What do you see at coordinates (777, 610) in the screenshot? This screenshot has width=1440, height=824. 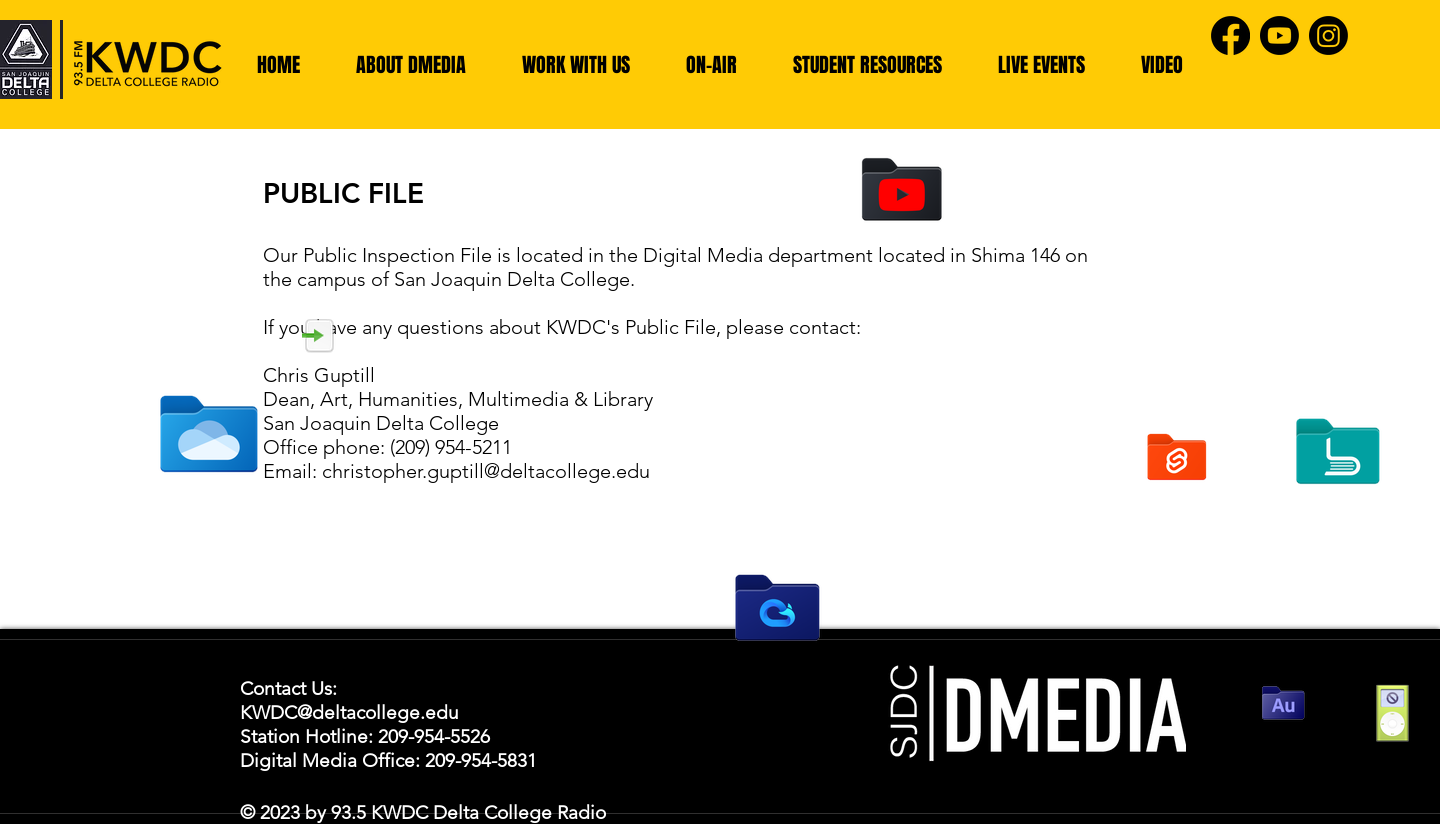 I see `open wondershare inclowdz cloud storage folder` at bounding box center [777, 610].